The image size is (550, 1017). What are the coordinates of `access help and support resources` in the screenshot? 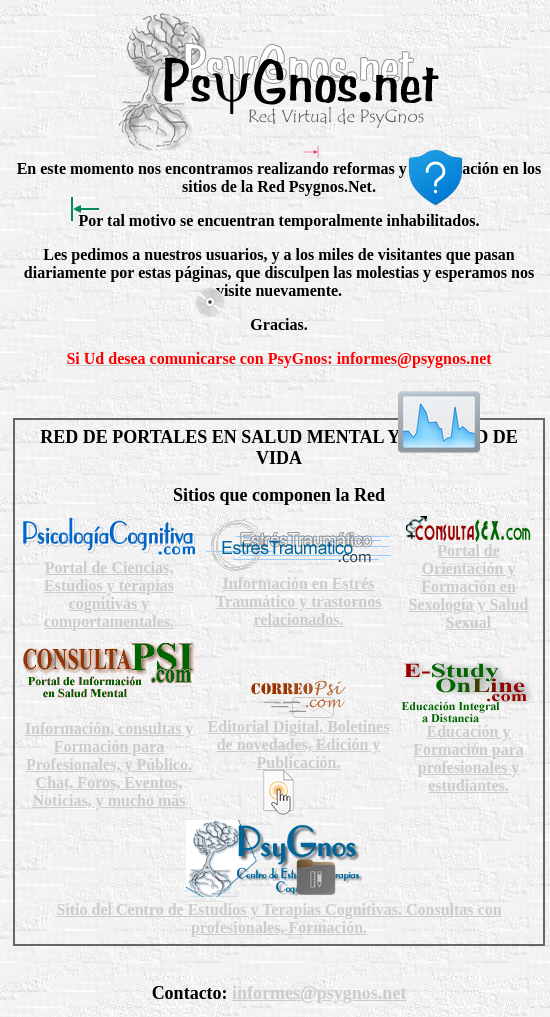 It's located at (435, 177).